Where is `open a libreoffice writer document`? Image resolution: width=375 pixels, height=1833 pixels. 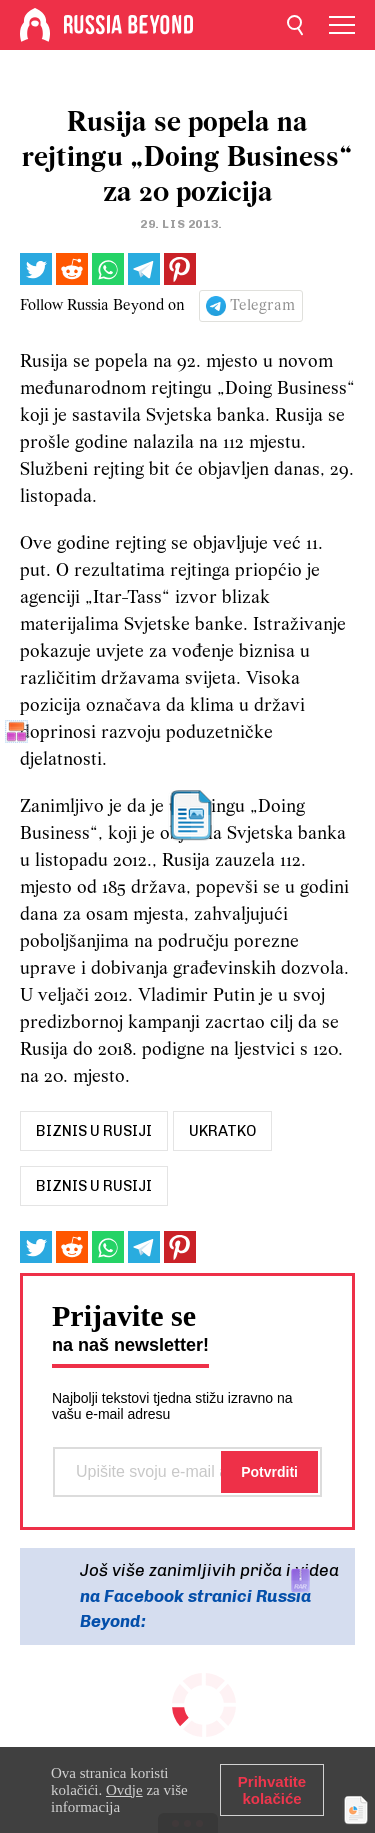
open a libreoffice writer document is located at coordinates (191, 815).